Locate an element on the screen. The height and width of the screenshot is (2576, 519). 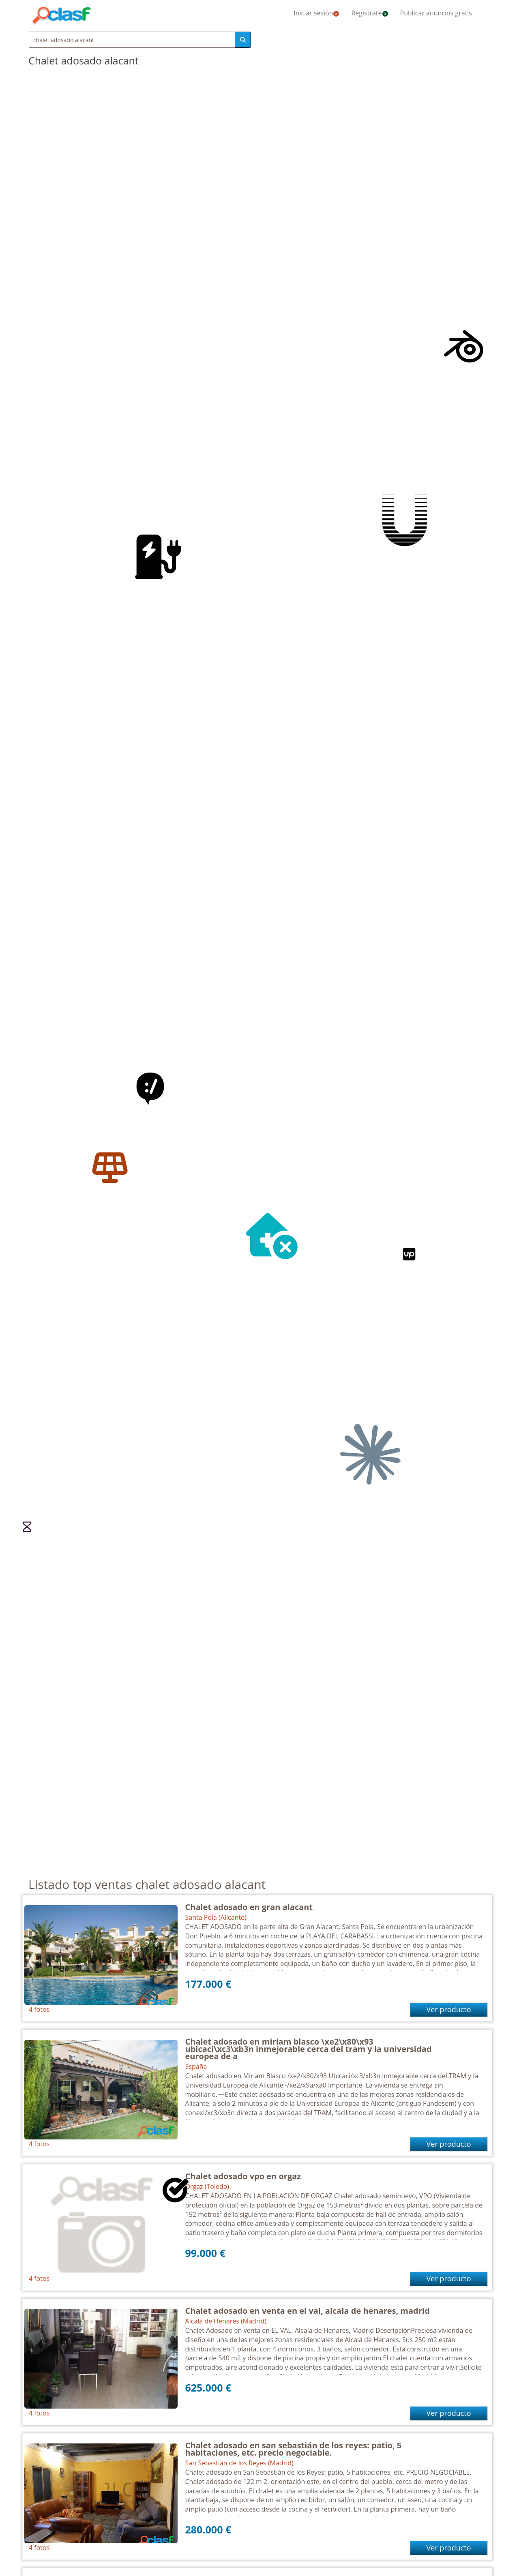
open the devRant app is located at coordinates (150, 1088).